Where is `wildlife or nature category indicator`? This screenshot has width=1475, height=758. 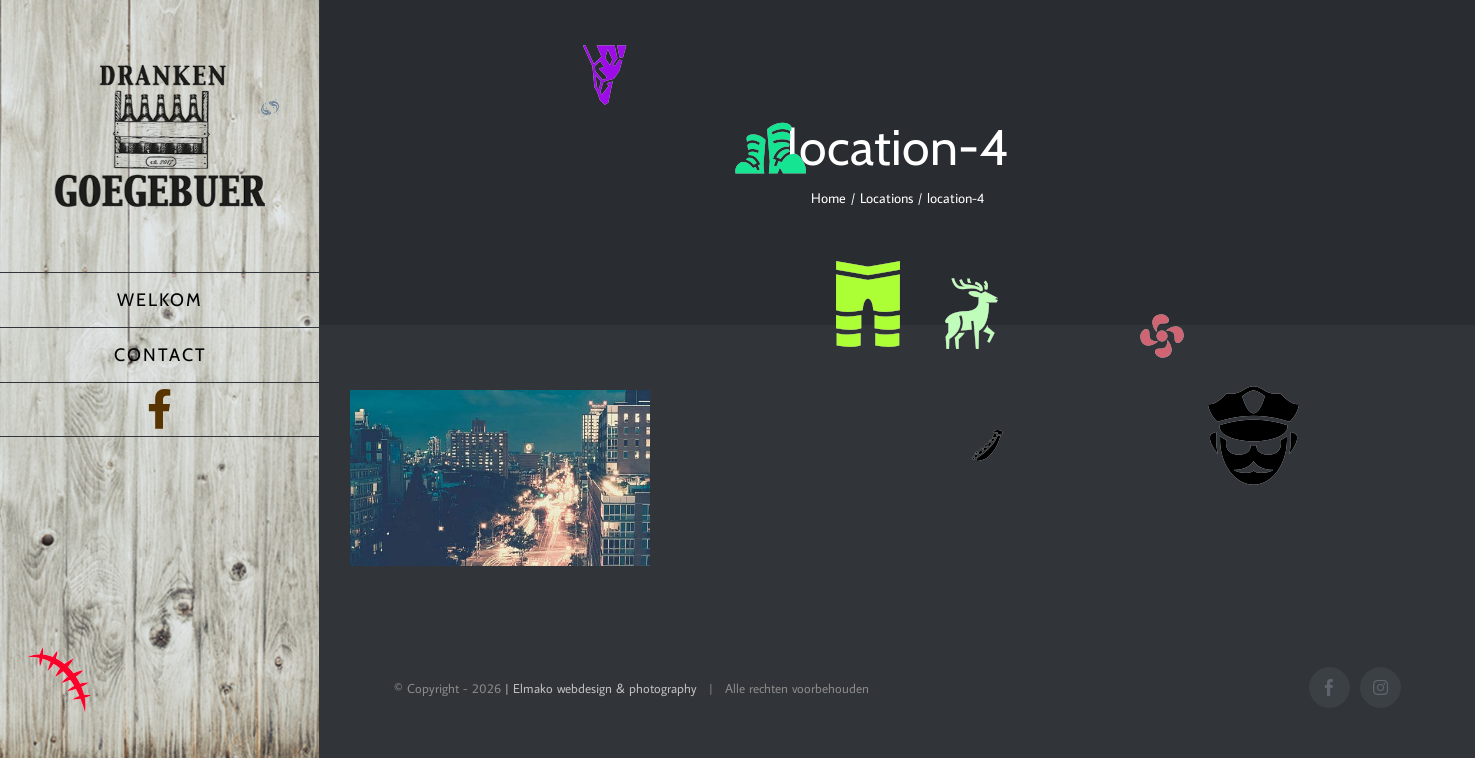 wildlife or nature category indicator is located at coordinates (971, 313).